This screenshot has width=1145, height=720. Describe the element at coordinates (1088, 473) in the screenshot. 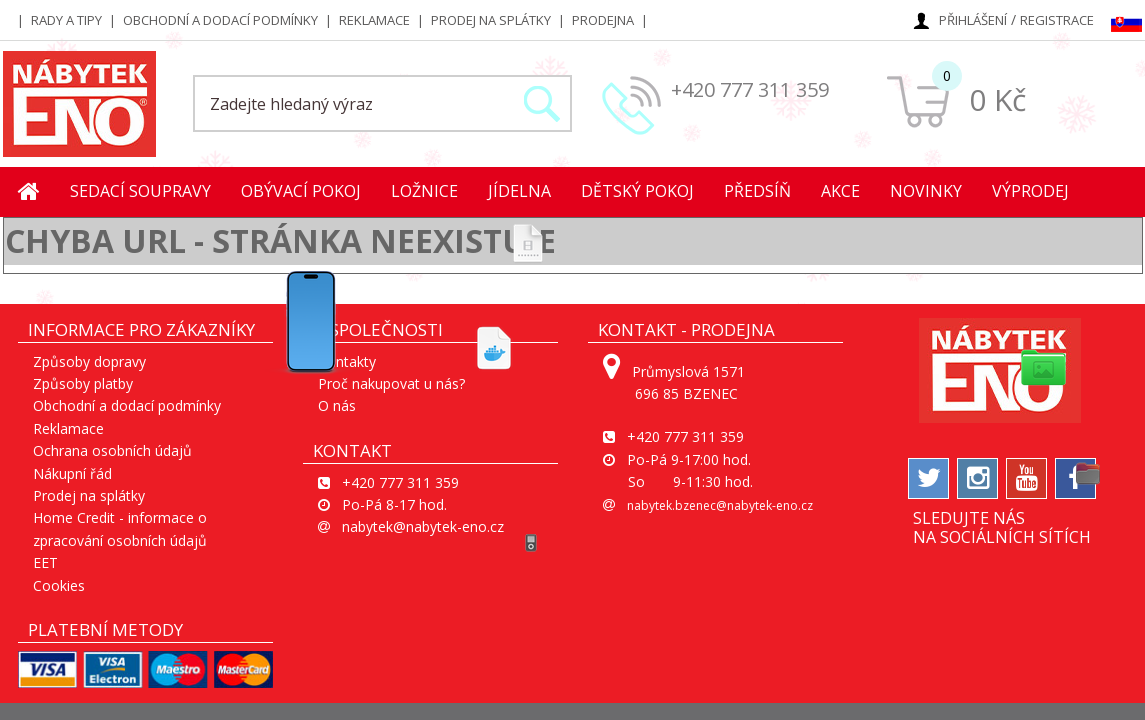

I see `indicates an open or expanded folder` at that location.